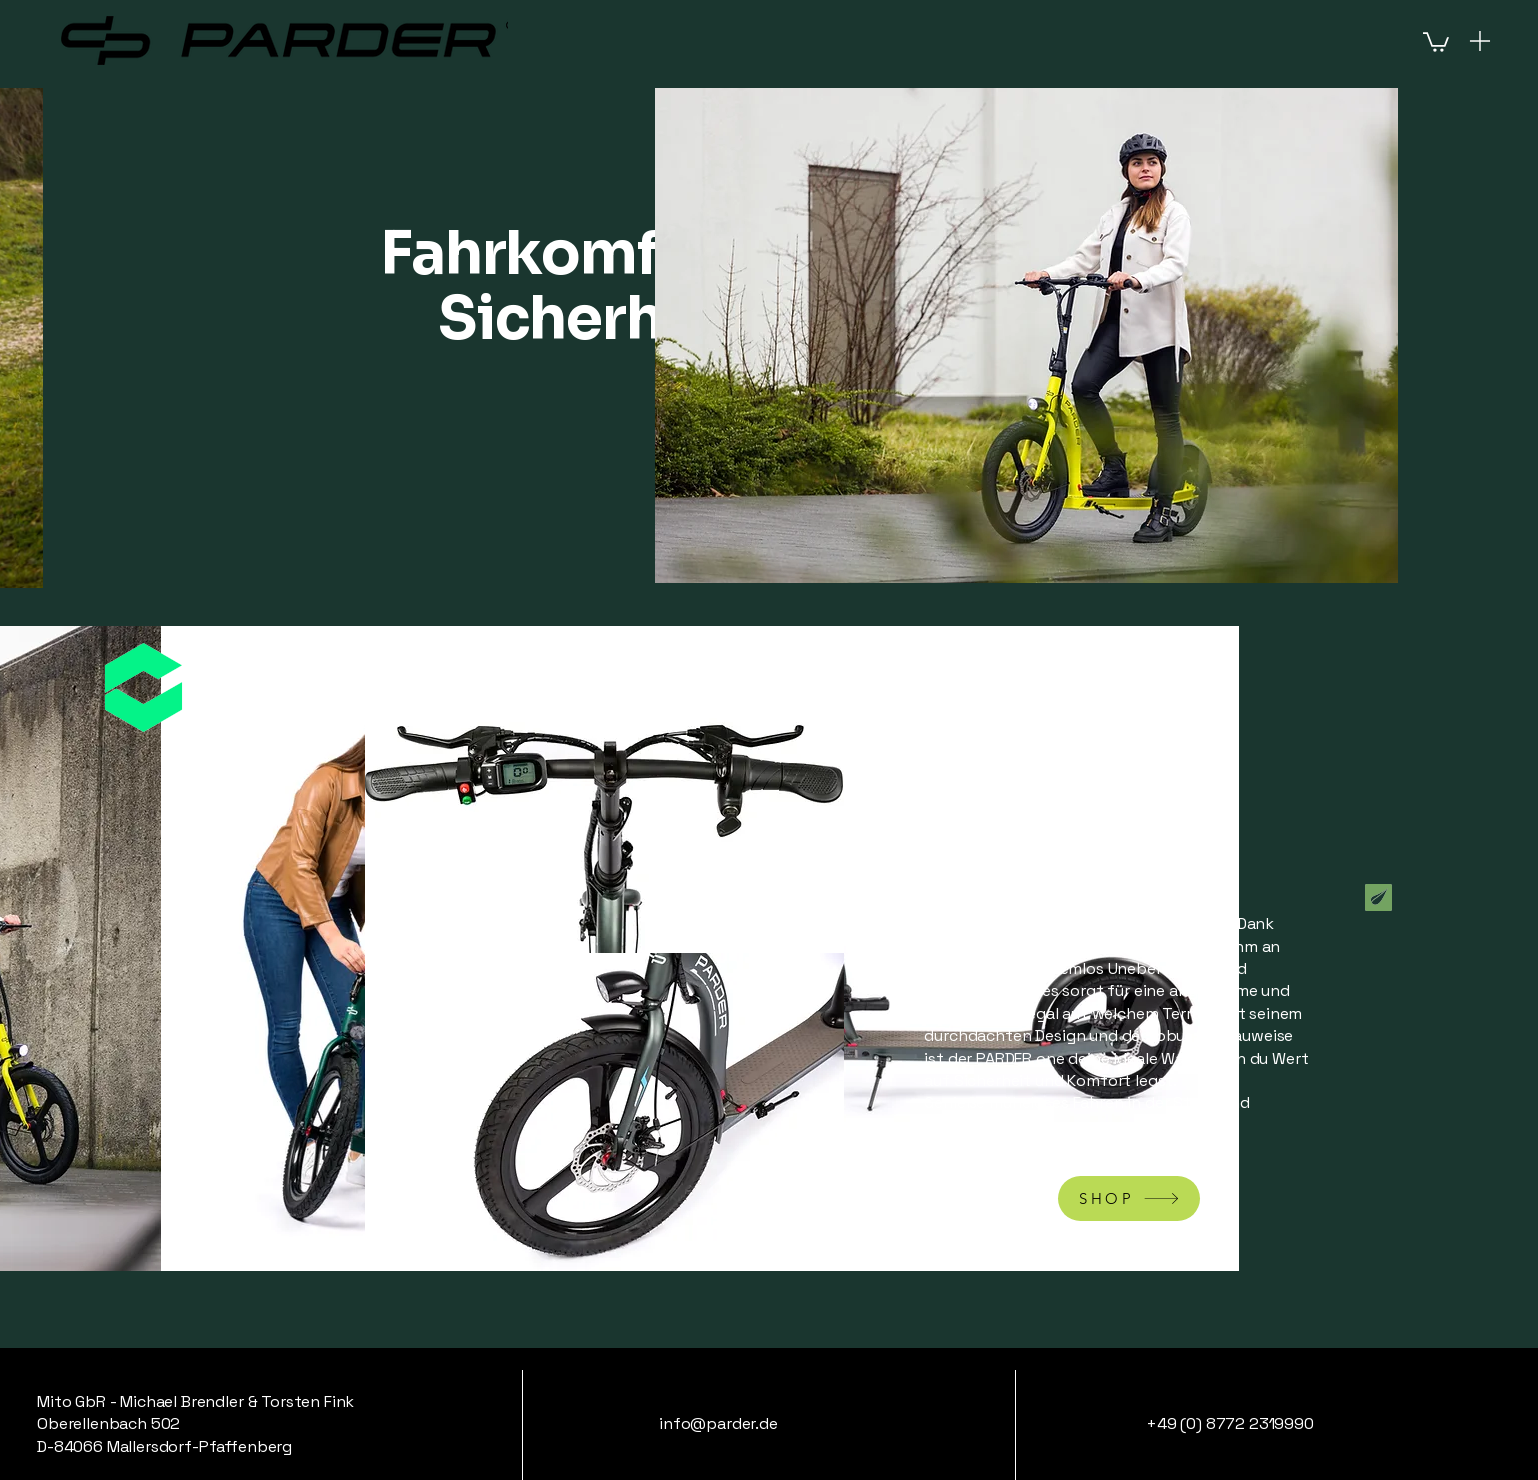  Describe the element at coordinates (1378, 897) in the screenshot. I see `thymeleaf java template engine logo` at that location.